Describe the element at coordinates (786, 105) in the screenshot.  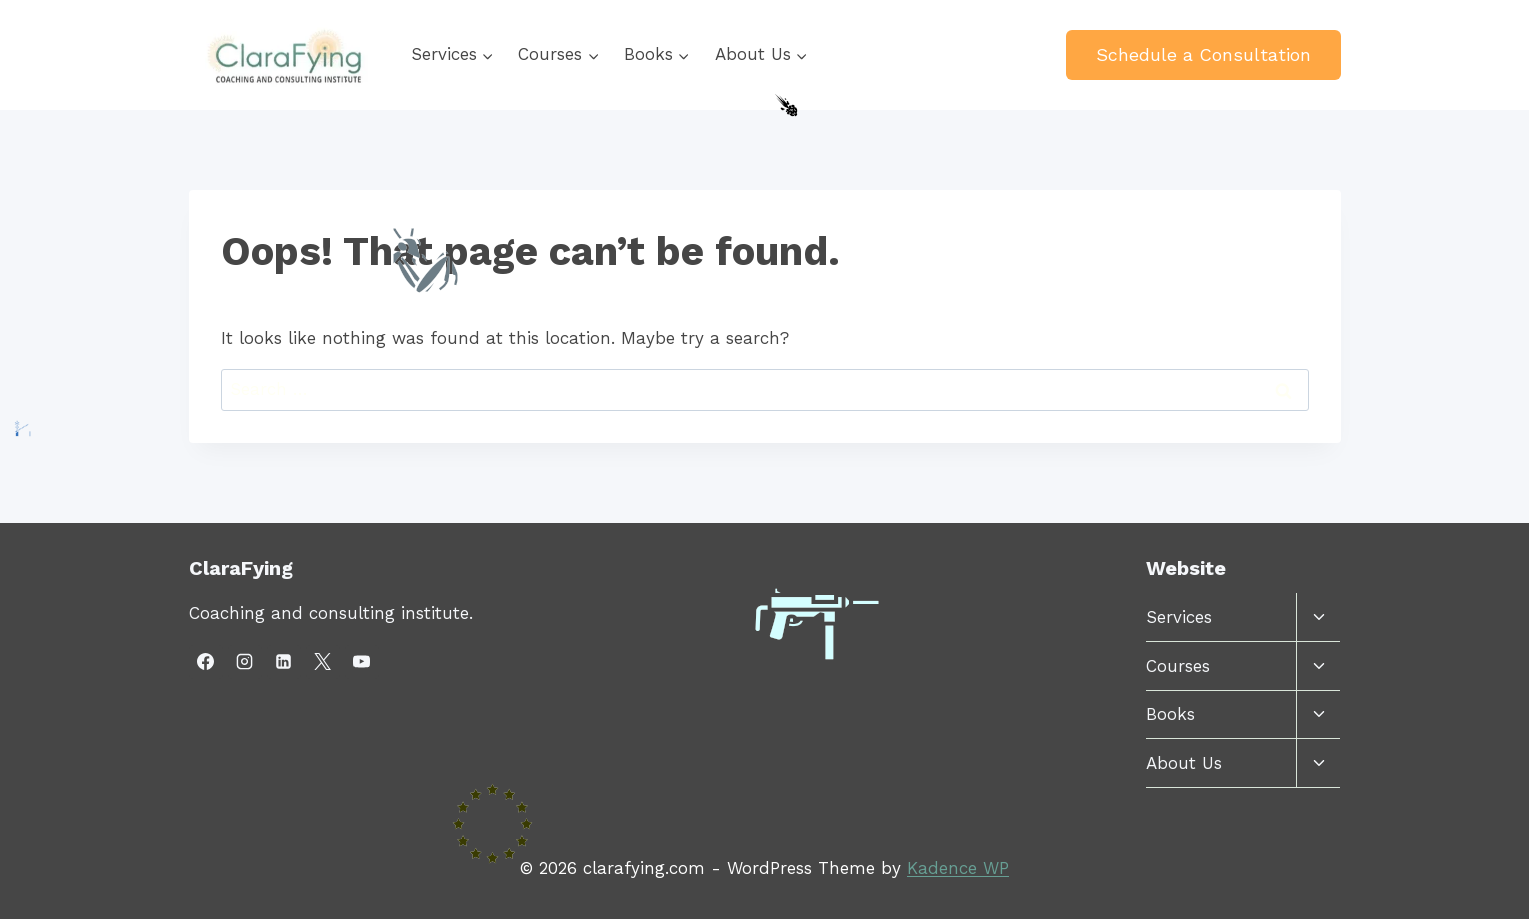
I see `activate steam or vapor ability` at that location.